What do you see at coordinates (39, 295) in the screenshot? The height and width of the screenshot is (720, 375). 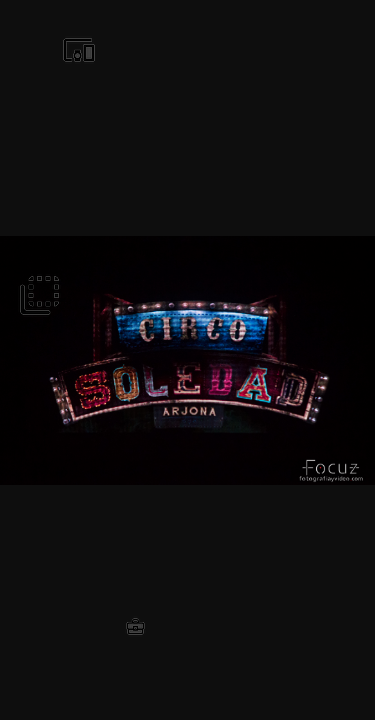 I see `send layer to back` at bounding box center [39, 295].